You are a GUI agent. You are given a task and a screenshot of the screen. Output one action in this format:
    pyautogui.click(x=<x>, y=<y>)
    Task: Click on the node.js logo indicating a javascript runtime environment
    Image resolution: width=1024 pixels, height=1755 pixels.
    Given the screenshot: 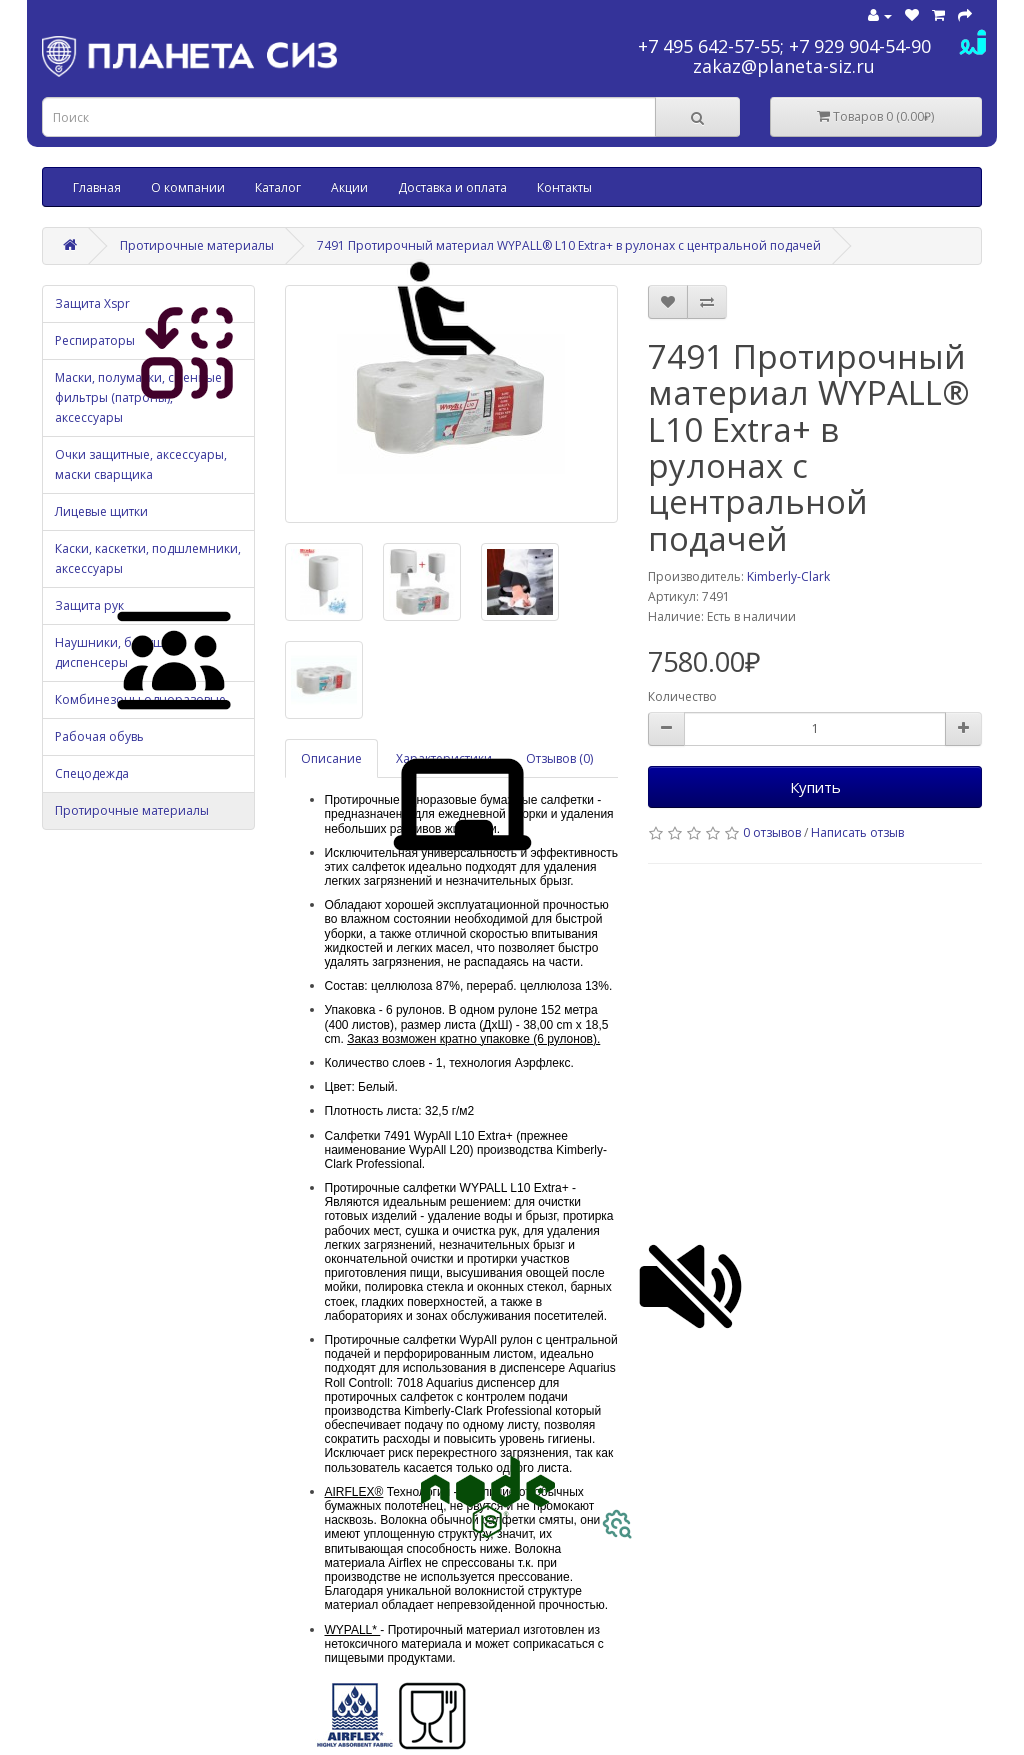 What is the action you would take?
    pyautogui.click(x=488, y=1497)
    